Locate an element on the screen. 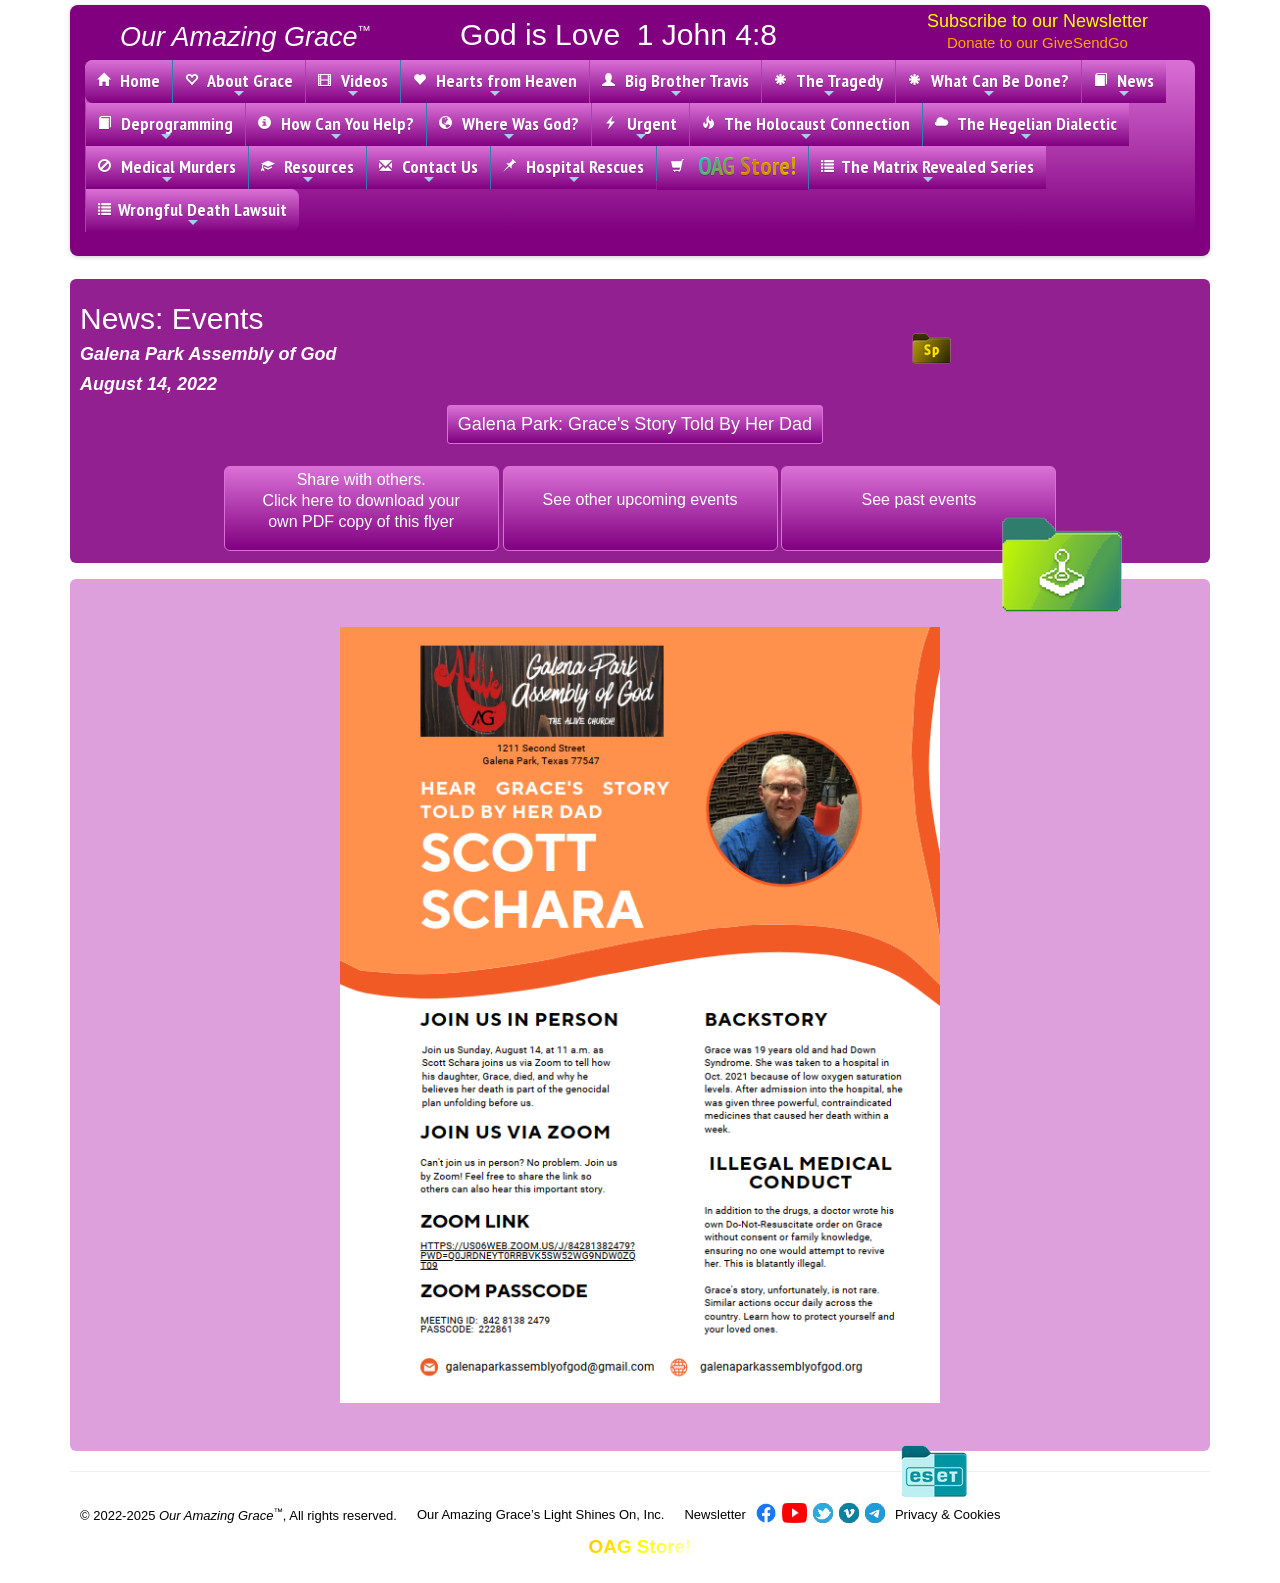  open folder containing adobe spark projects is located at coordinates (931, 349).